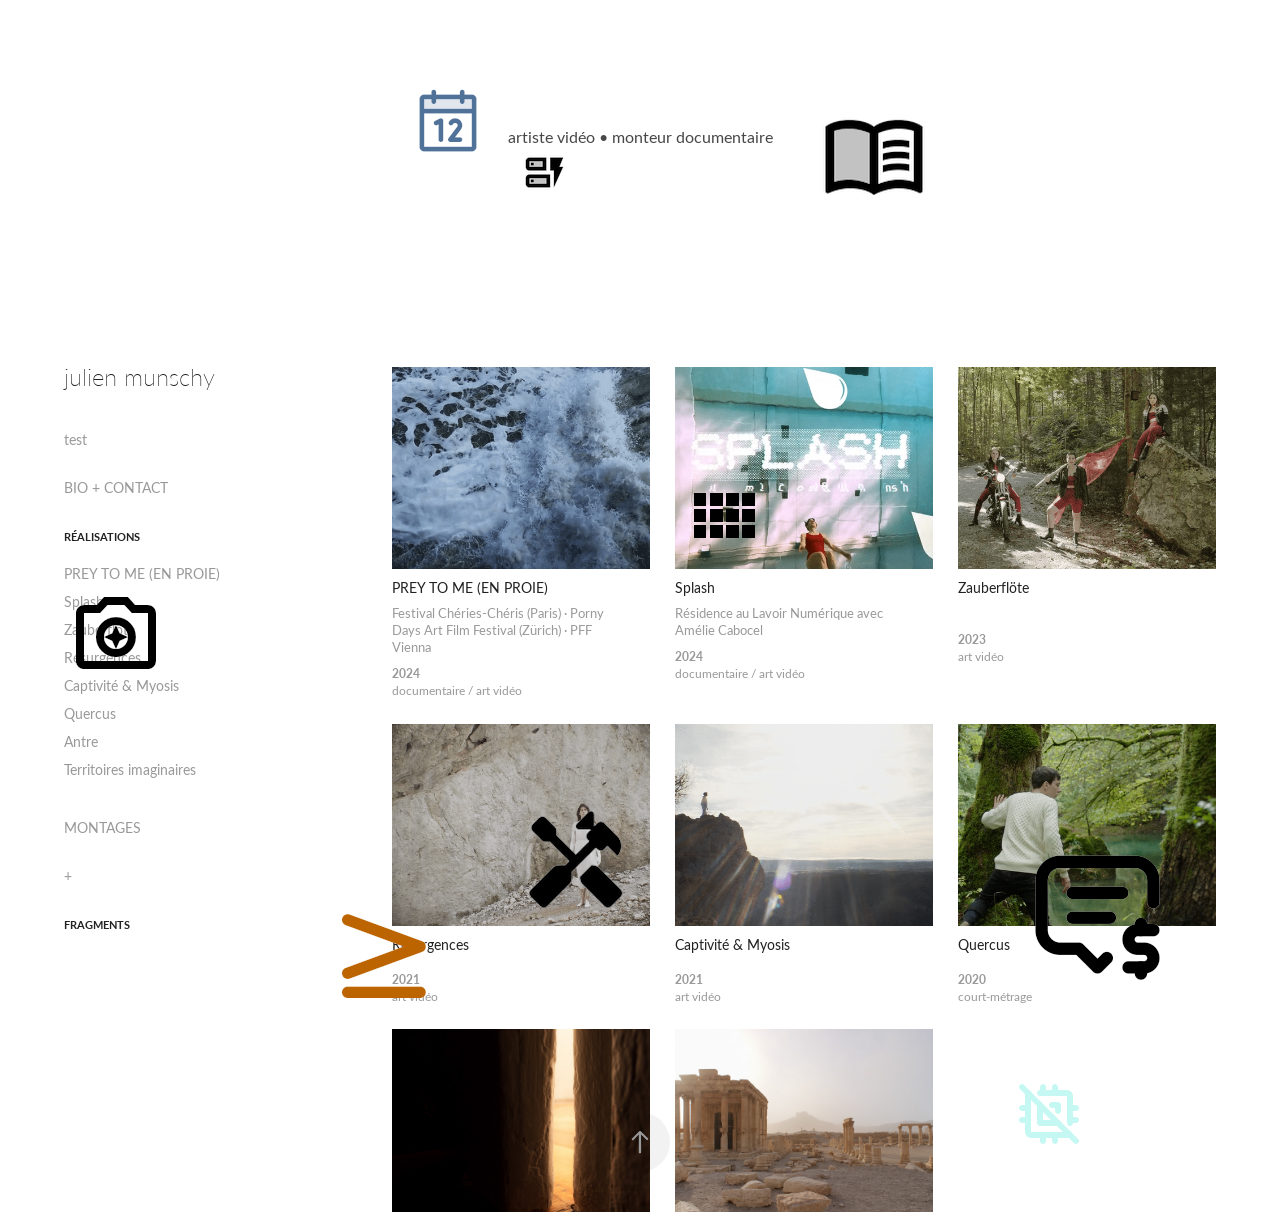 The height and width of the screenshot is (1212, 1280). Describe the element at coordinates (1097, 911) in the screenshot. I see `view payment-related messages` at that location.